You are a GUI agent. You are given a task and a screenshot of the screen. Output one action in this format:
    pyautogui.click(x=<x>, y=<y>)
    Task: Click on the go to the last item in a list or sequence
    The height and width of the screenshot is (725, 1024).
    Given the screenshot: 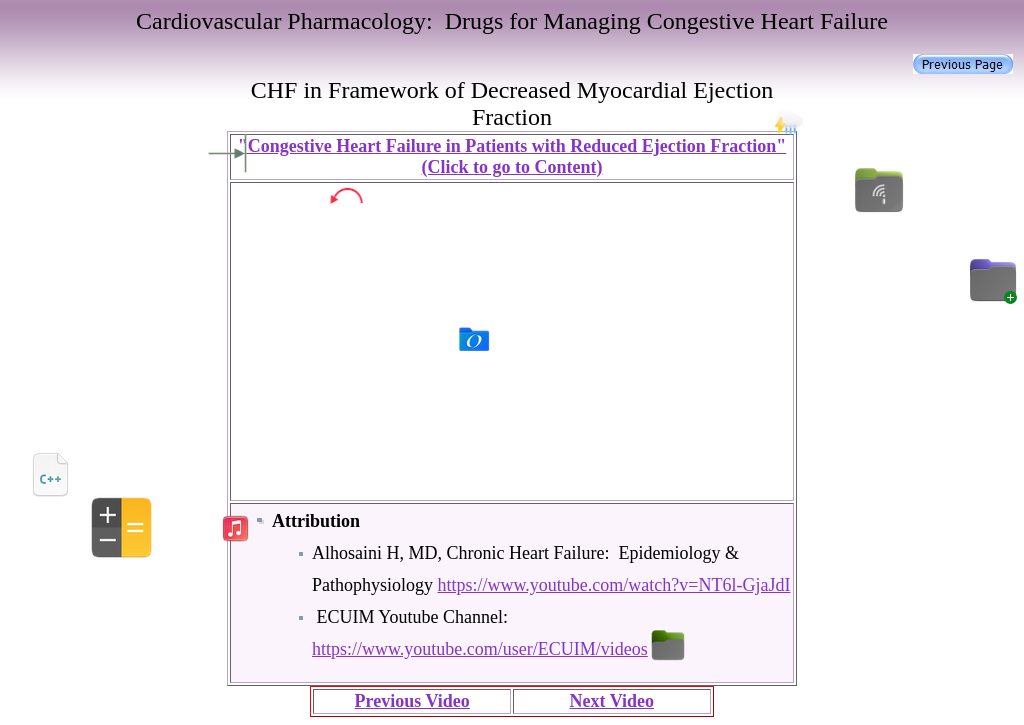 What is the action you would take?
    pyautogui.click(x=227, y=153)
    